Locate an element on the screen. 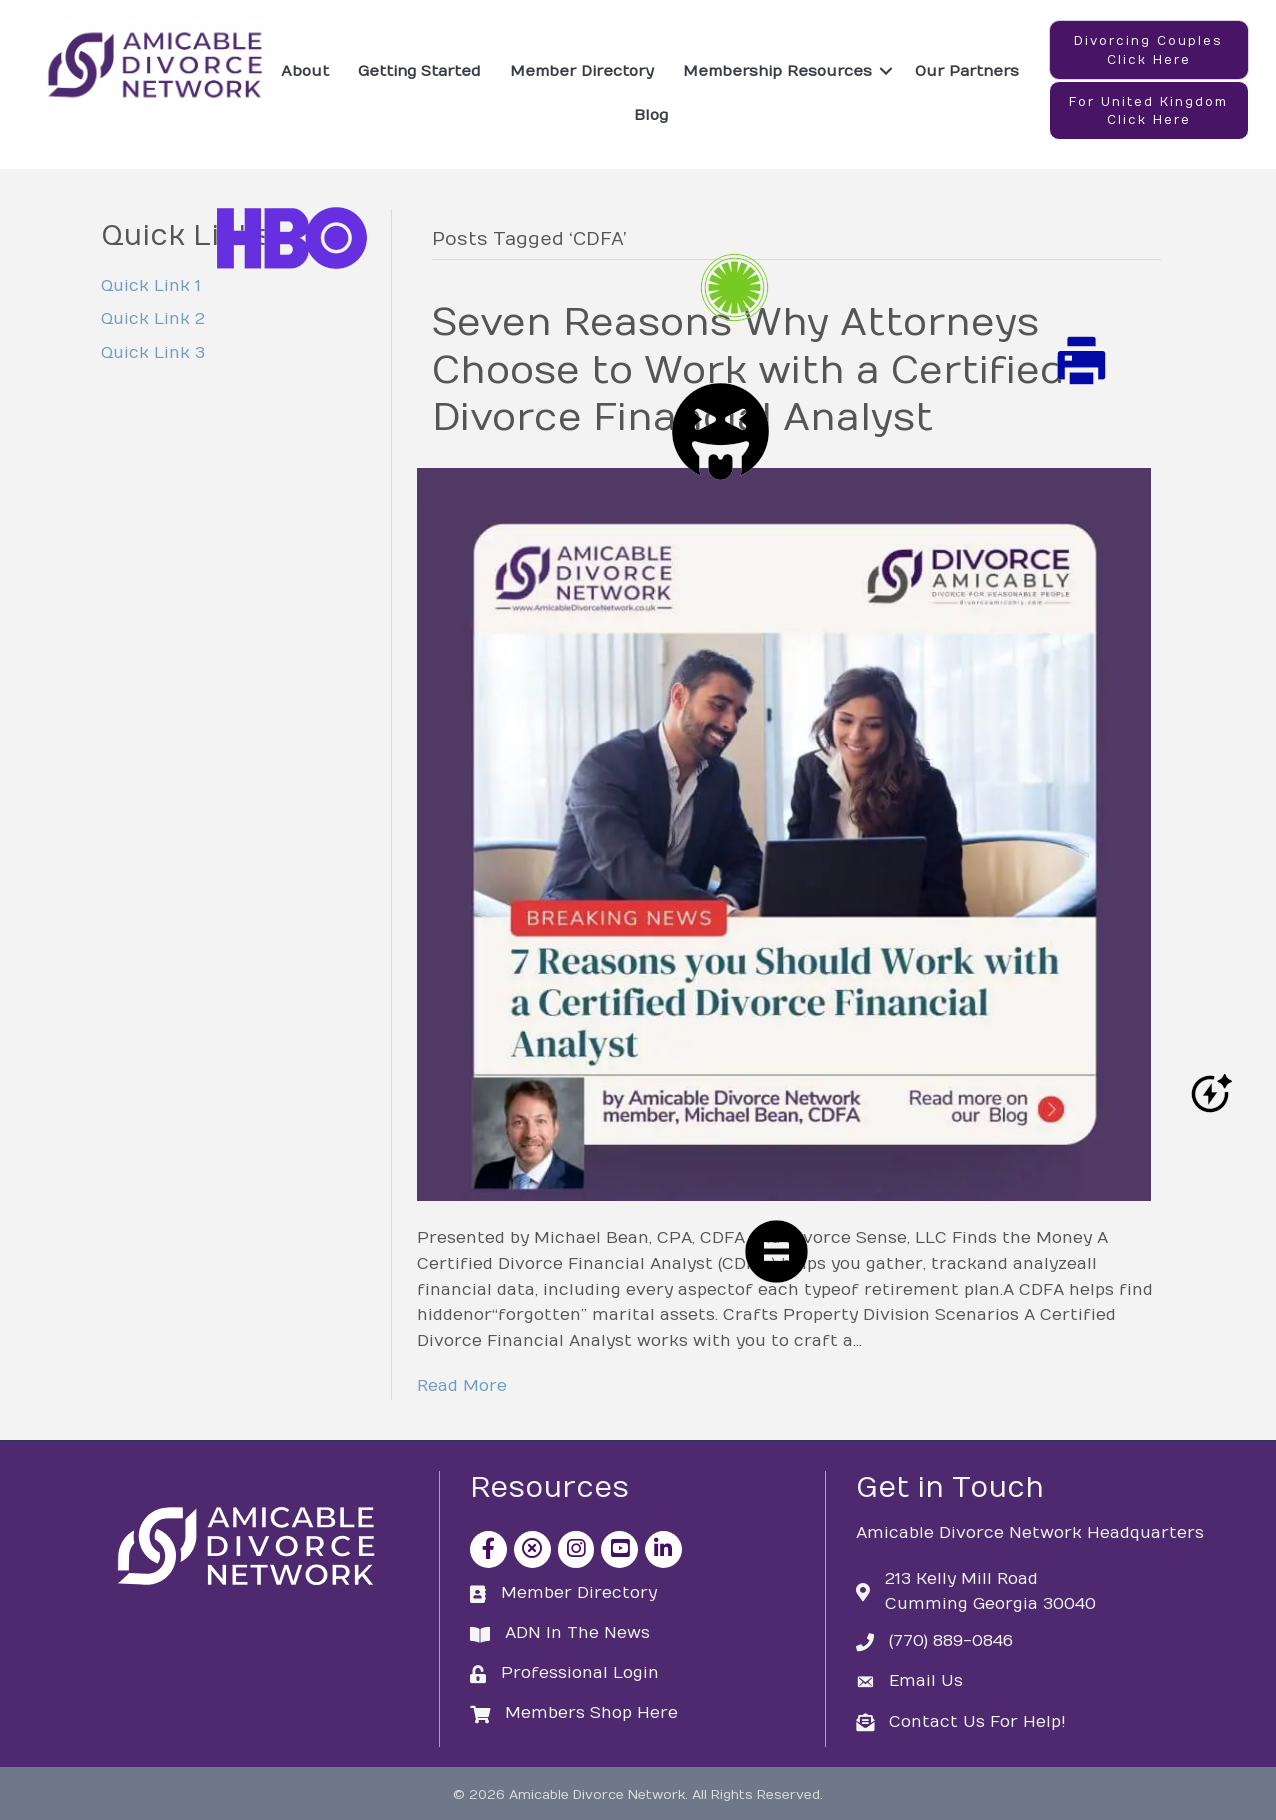 The image size is (1276, 1820). creative commons no derivatives license indicator is located at coordinates (776, 1251).